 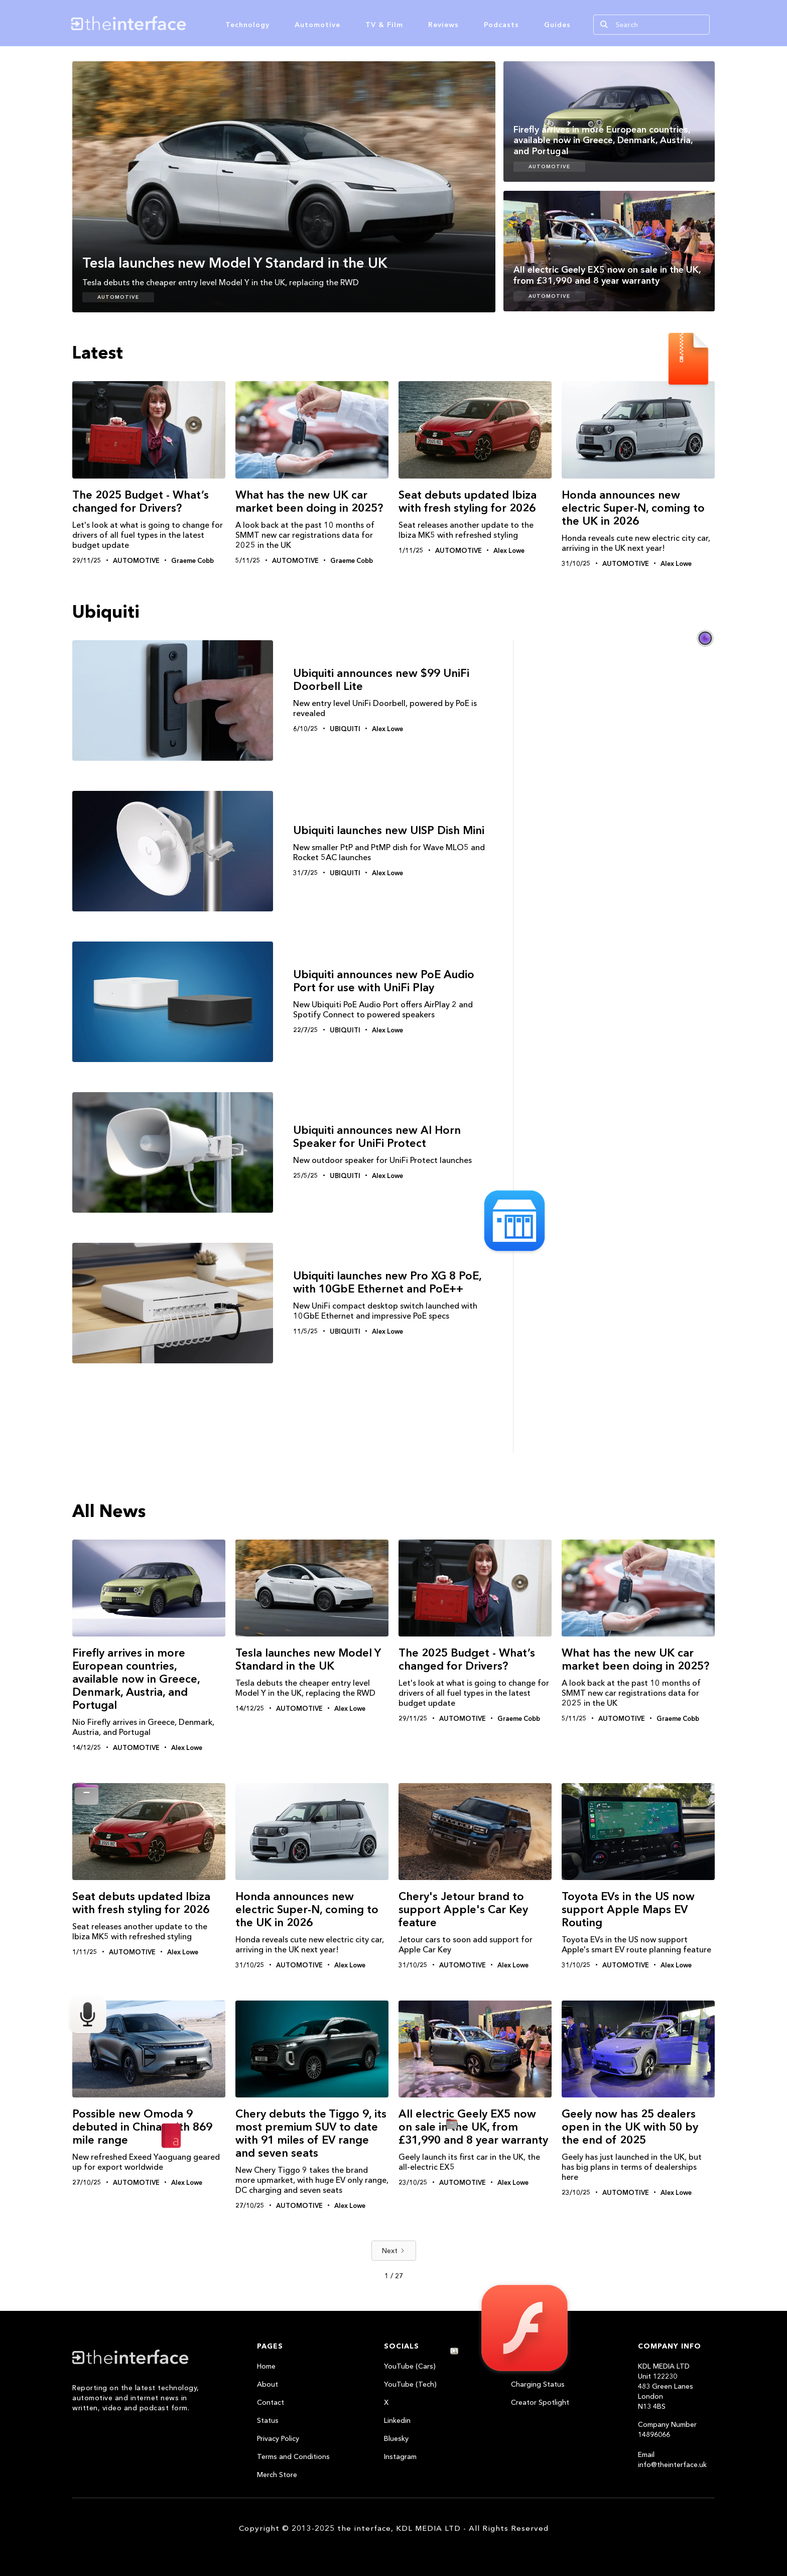 I want to click on access microphone settings, so click(x=87, y=2014).